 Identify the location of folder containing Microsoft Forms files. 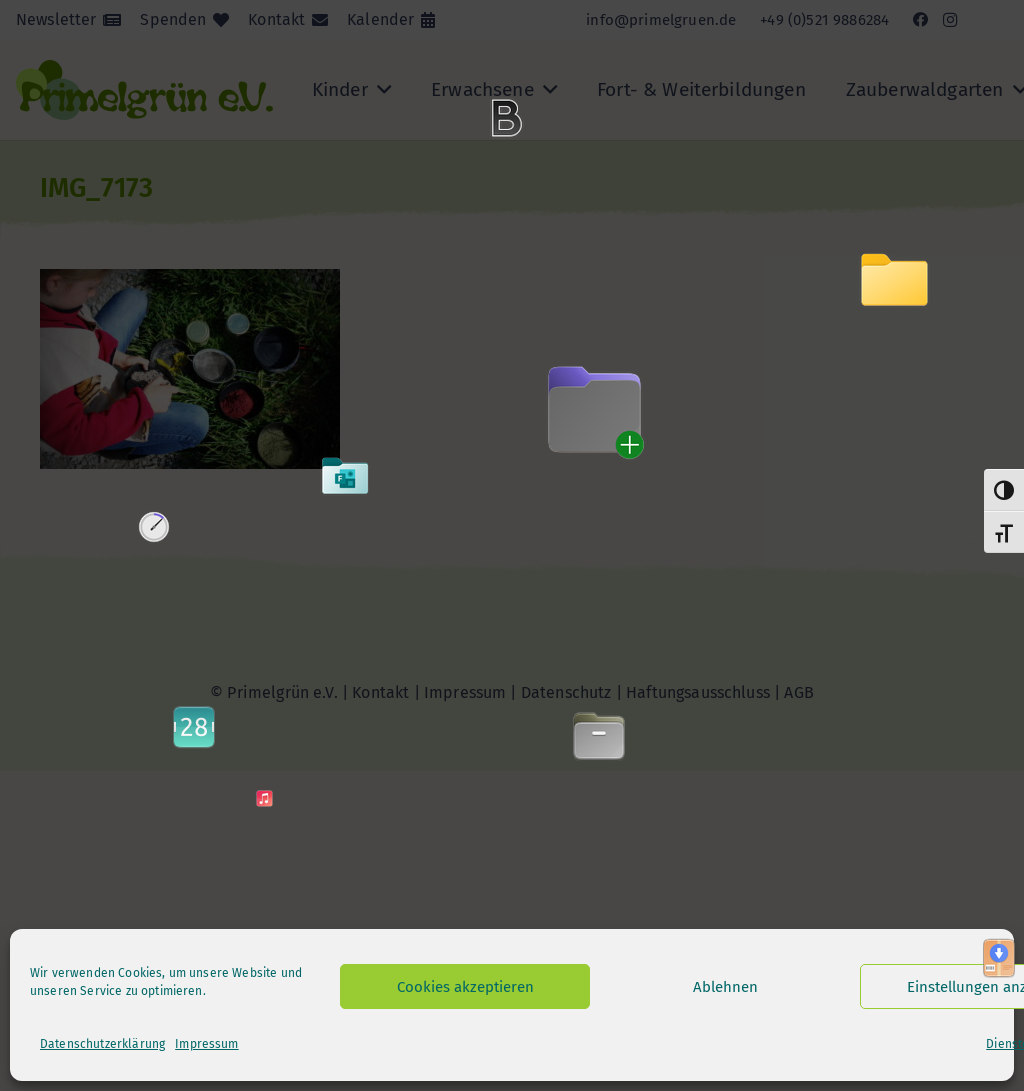
(345, 477).